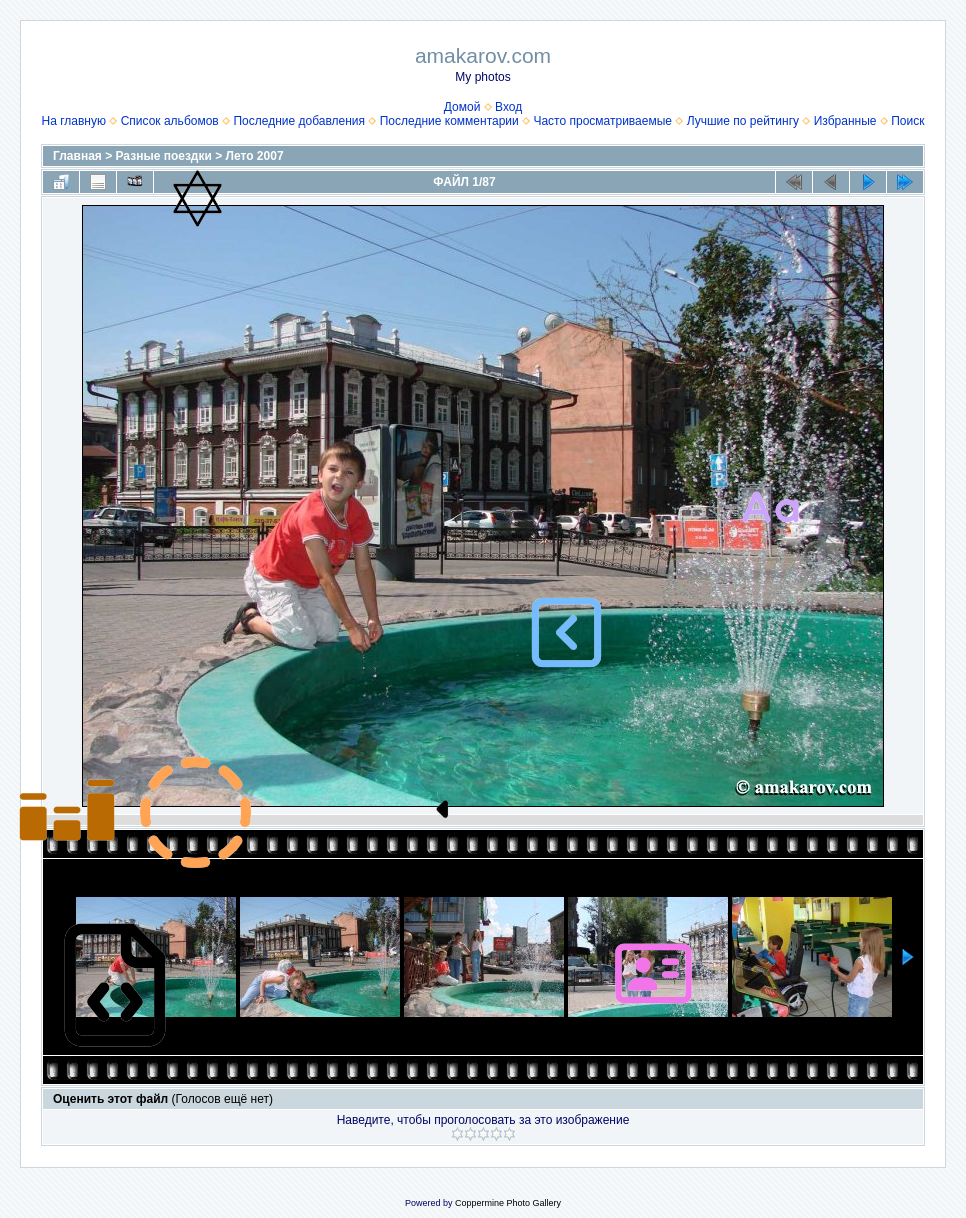  I want to click on indicates Jewish religious content or services, so click(197, 198).